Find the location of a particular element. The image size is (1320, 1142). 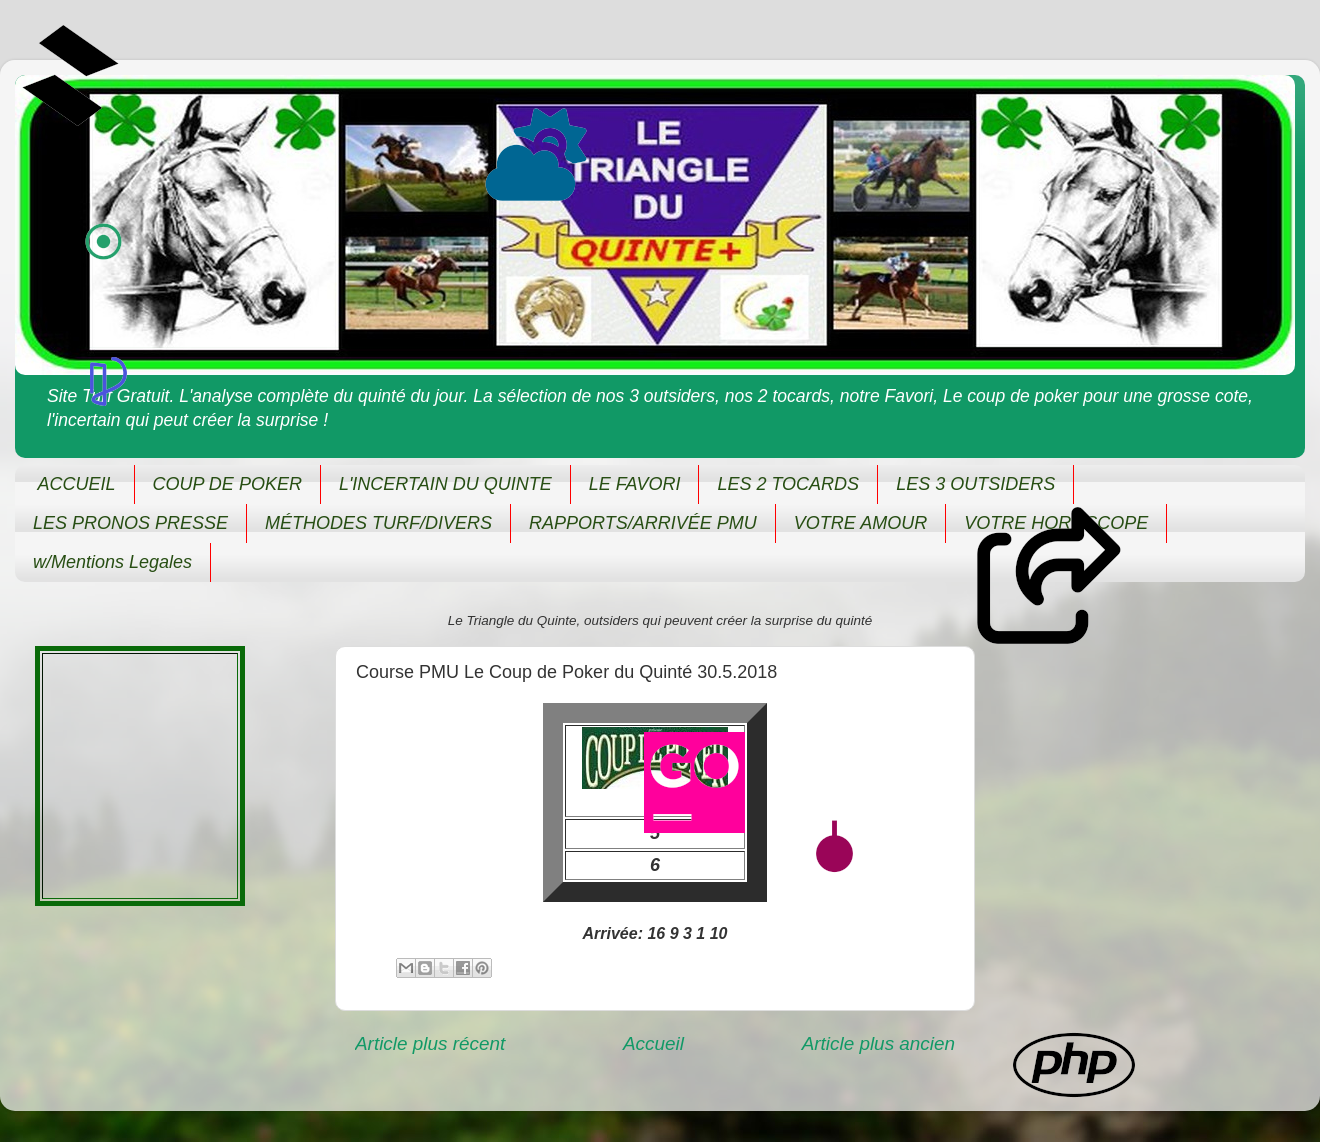

open Progate coding learning platform is located at coordinates (108, 381).